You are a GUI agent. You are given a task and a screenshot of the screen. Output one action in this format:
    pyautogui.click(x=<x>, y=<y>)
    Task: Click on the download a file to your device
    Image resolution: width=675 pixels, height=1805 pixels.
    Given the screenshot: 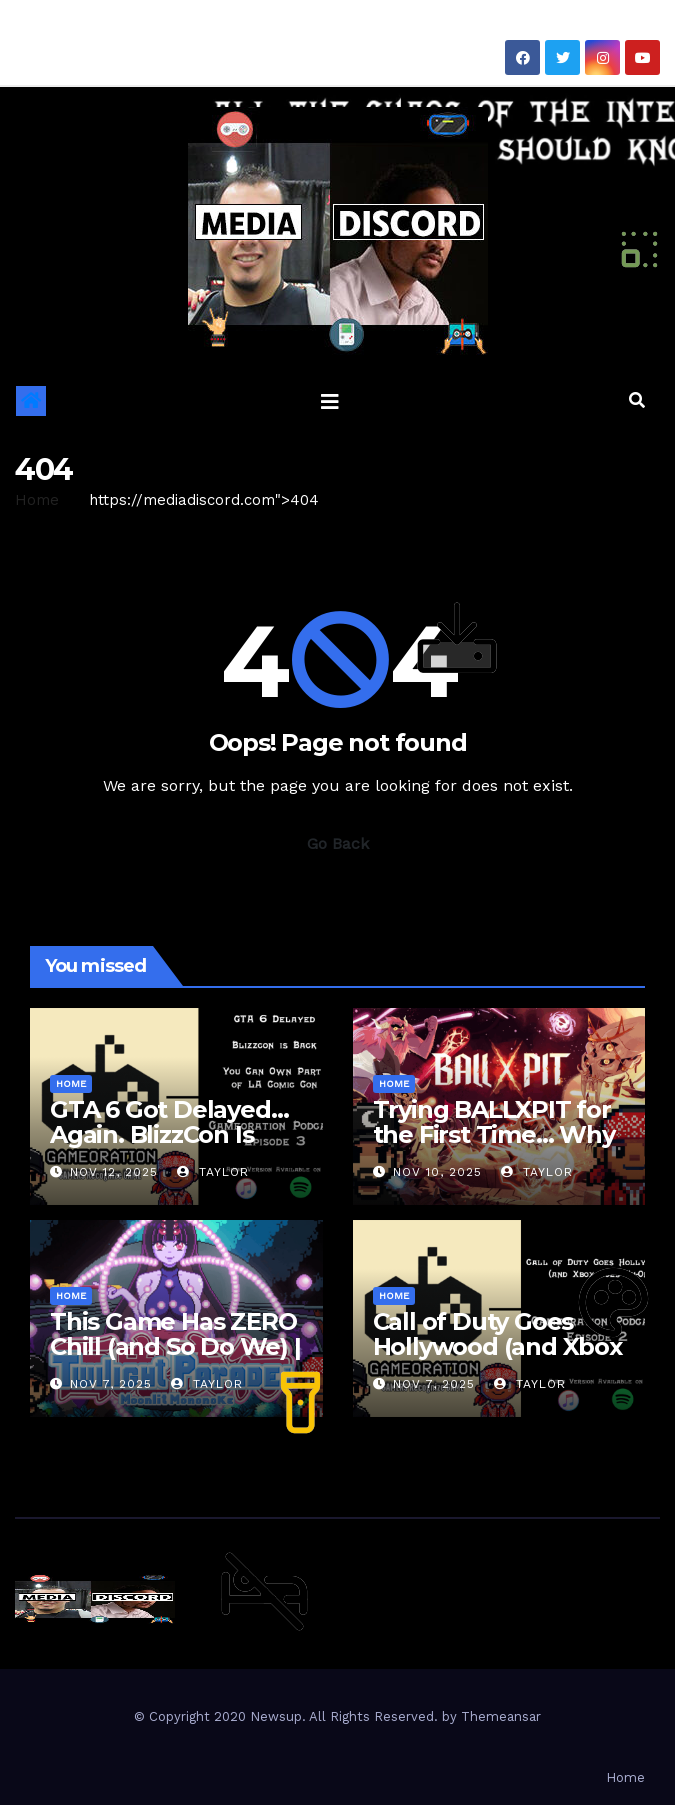 What is the action you would take?
    pyautogui.click(x=457, y=642)
    